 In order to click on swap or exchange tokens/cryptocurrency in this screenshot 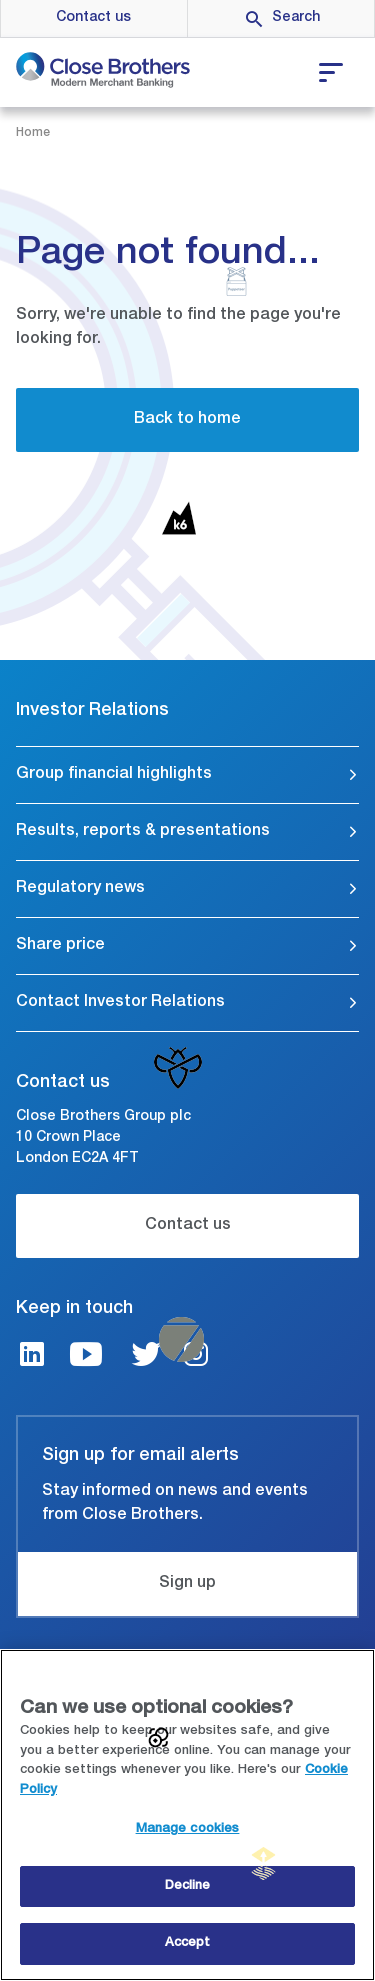, I will do `click(158, 1737)`.